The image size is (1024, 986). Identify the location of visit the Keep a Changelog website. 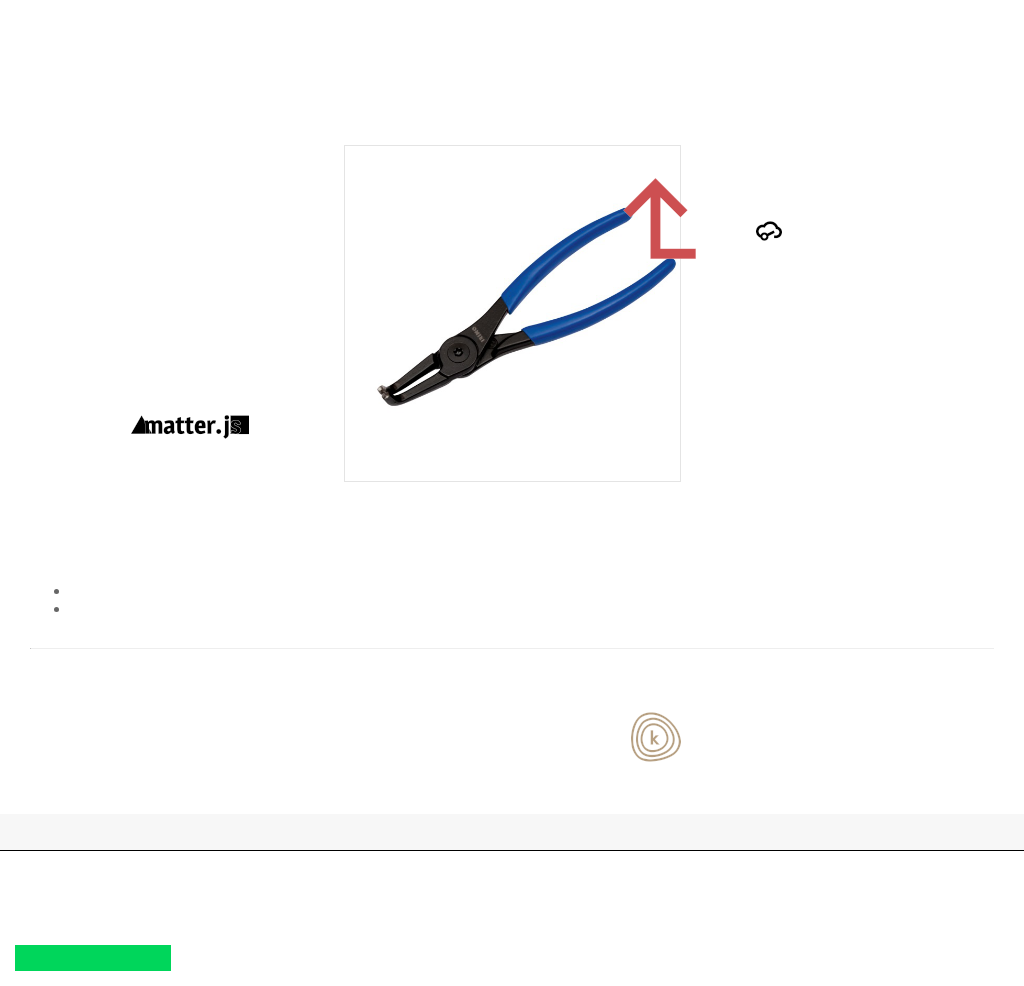
(656, 737).